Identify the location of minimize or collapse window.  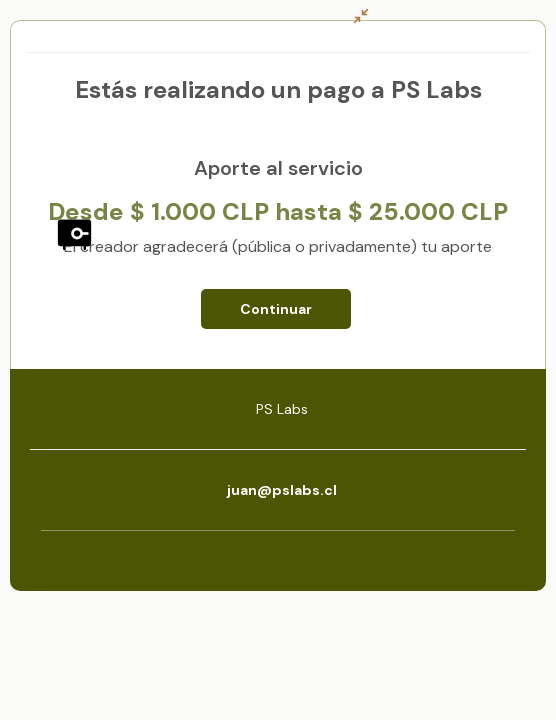
(361, 16).